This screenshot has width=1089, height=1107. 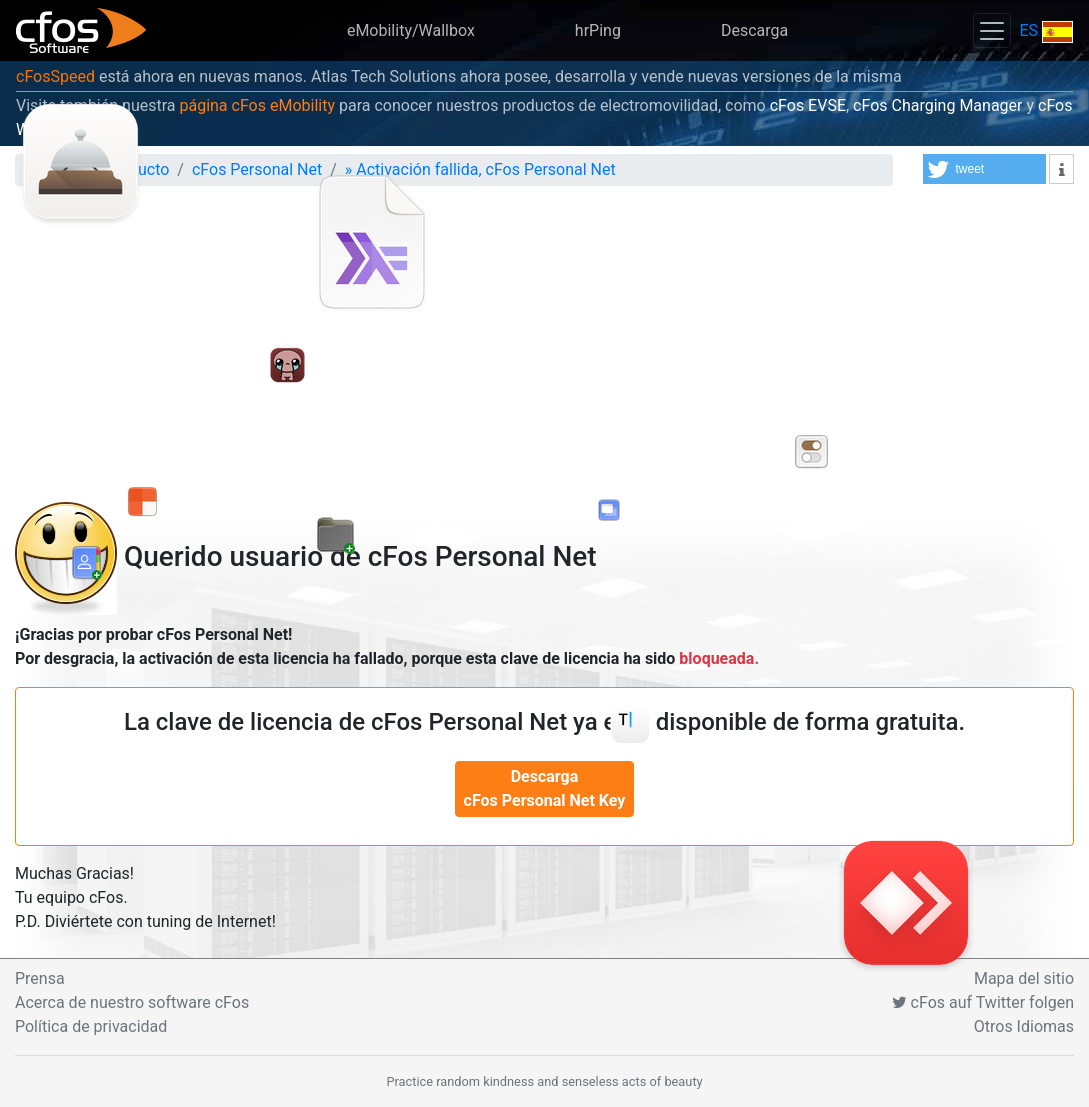 I want to click on open text editor application, so click(x=630, y=724).